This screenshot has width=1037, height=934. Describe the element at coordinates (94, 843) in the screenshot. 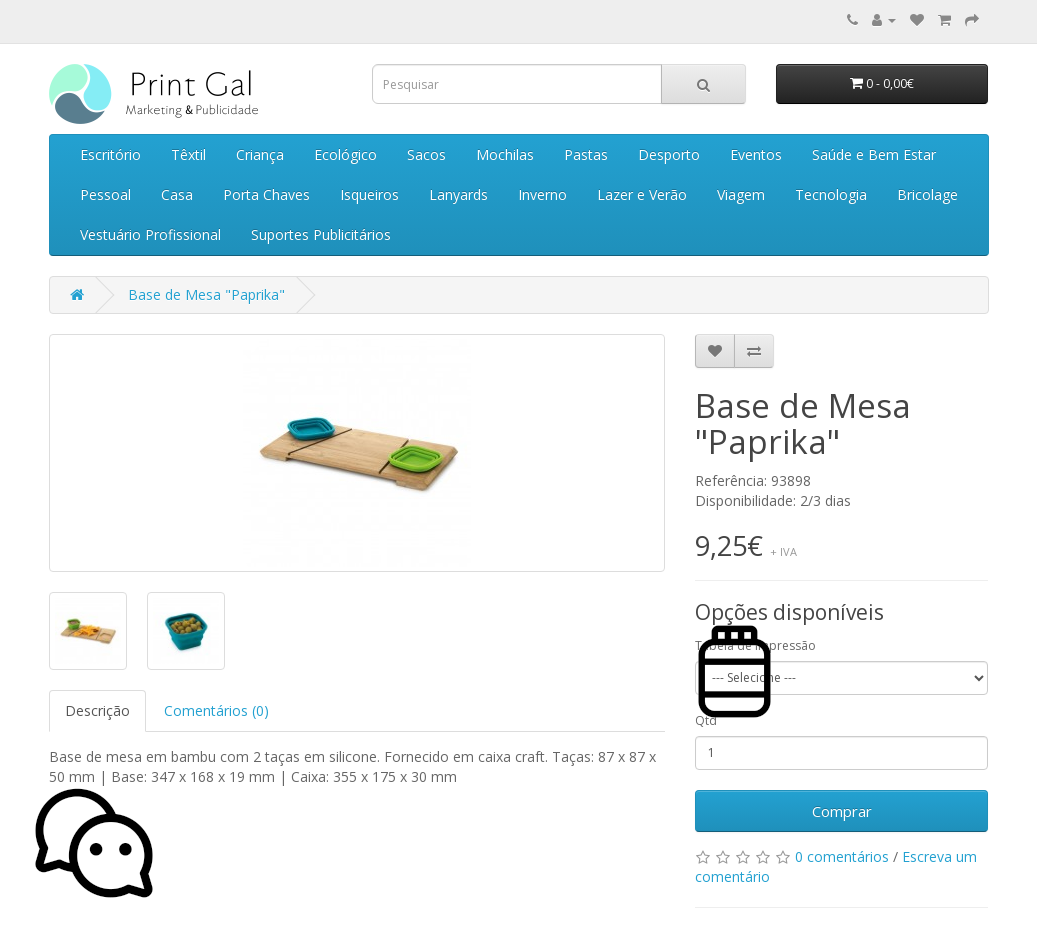

I see `open WeChat messaging app` at that location.